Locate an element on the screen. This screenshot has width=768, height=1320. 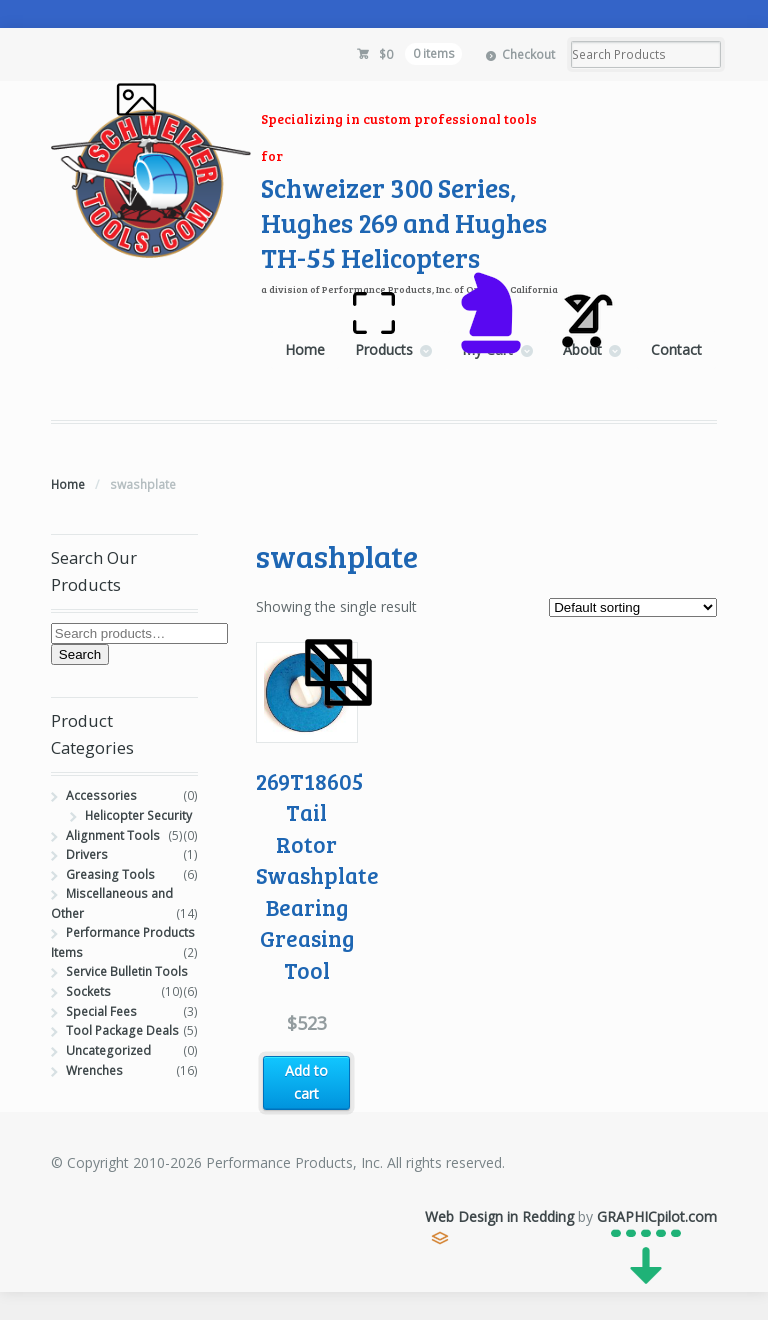
expand collapsed content below is located at coordinates (646, 1252).